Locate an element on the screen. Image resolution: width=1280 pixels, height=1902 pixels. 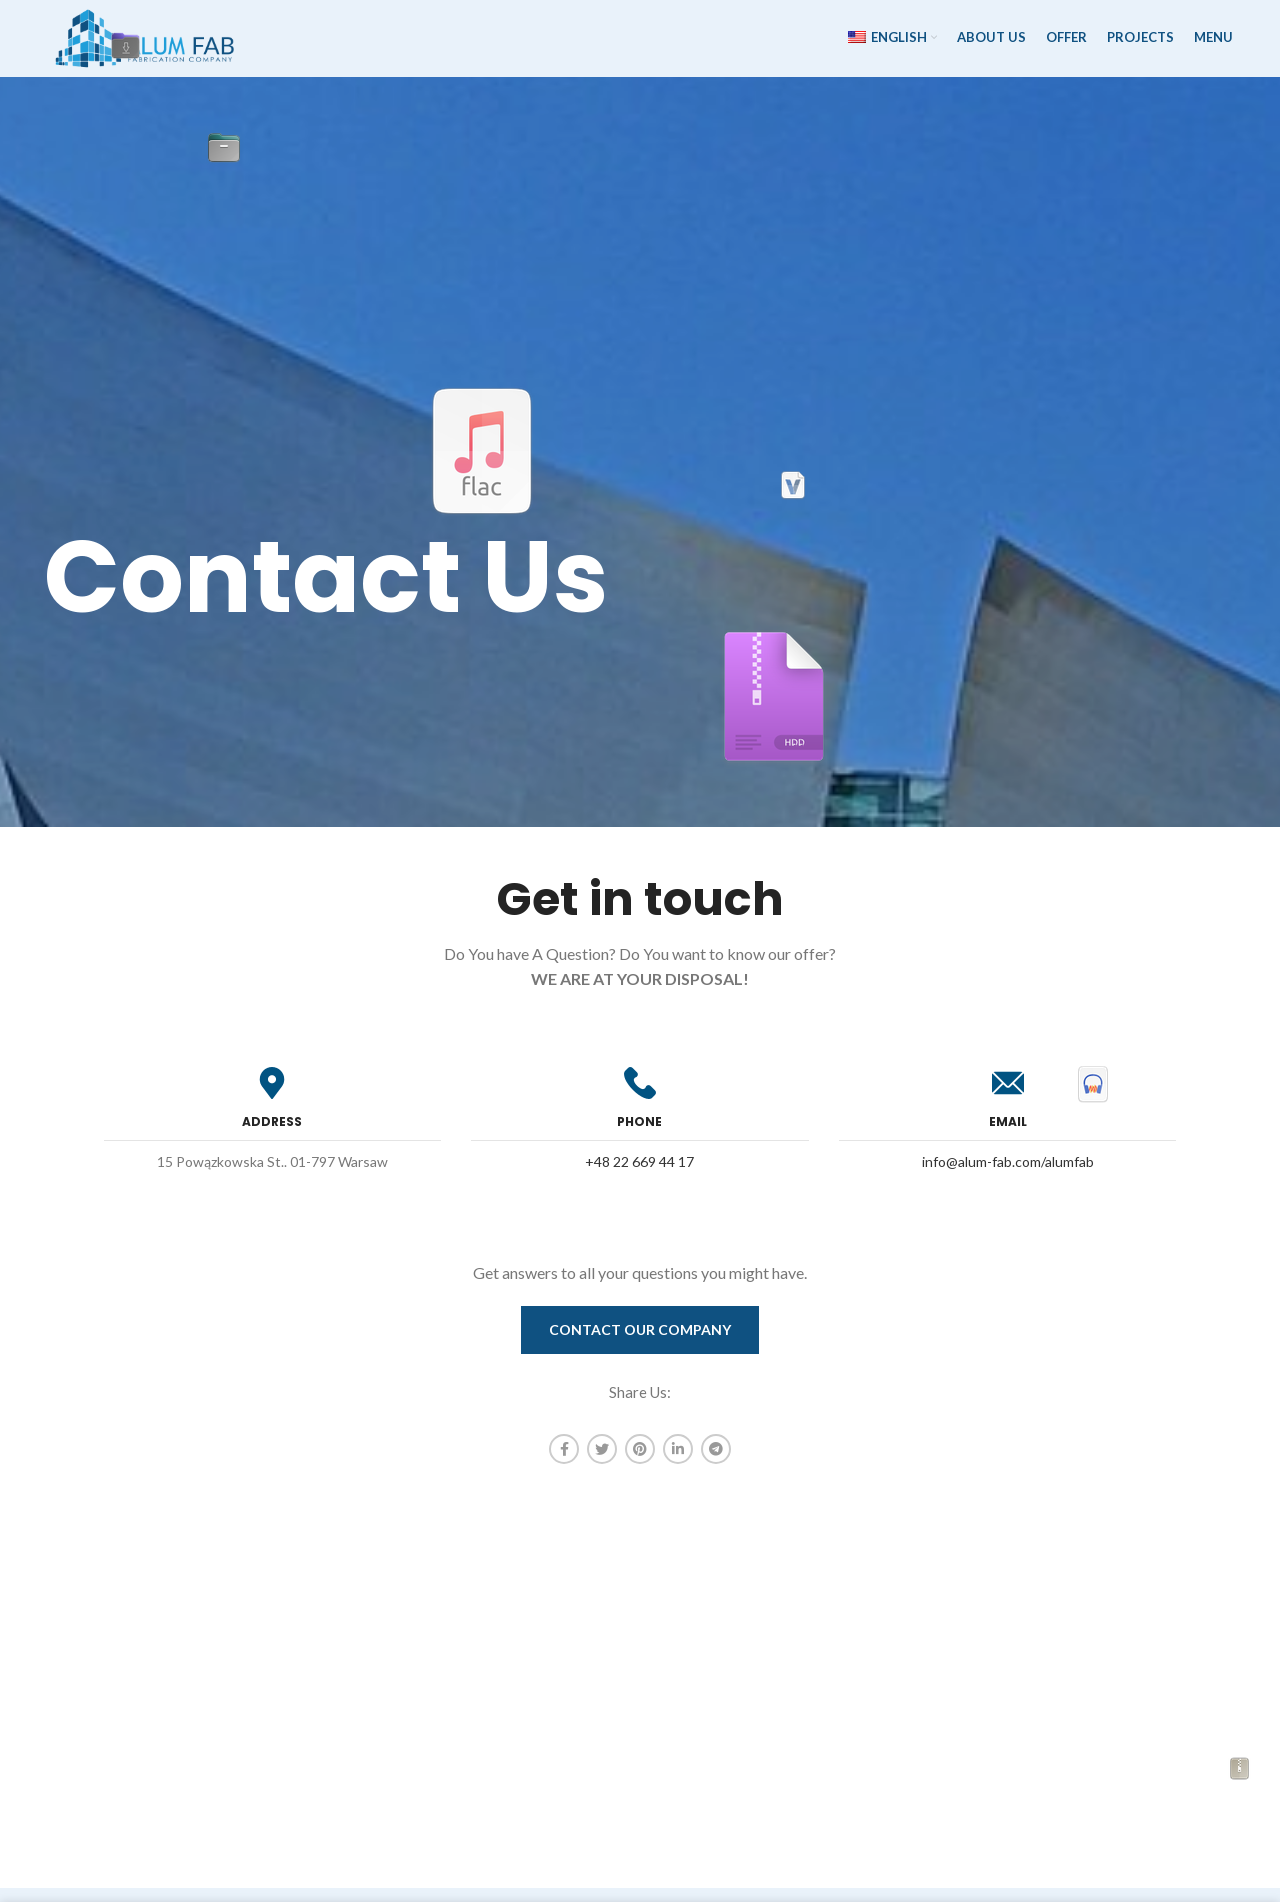
open archive manager application is located at coordinates (1239, 1768).